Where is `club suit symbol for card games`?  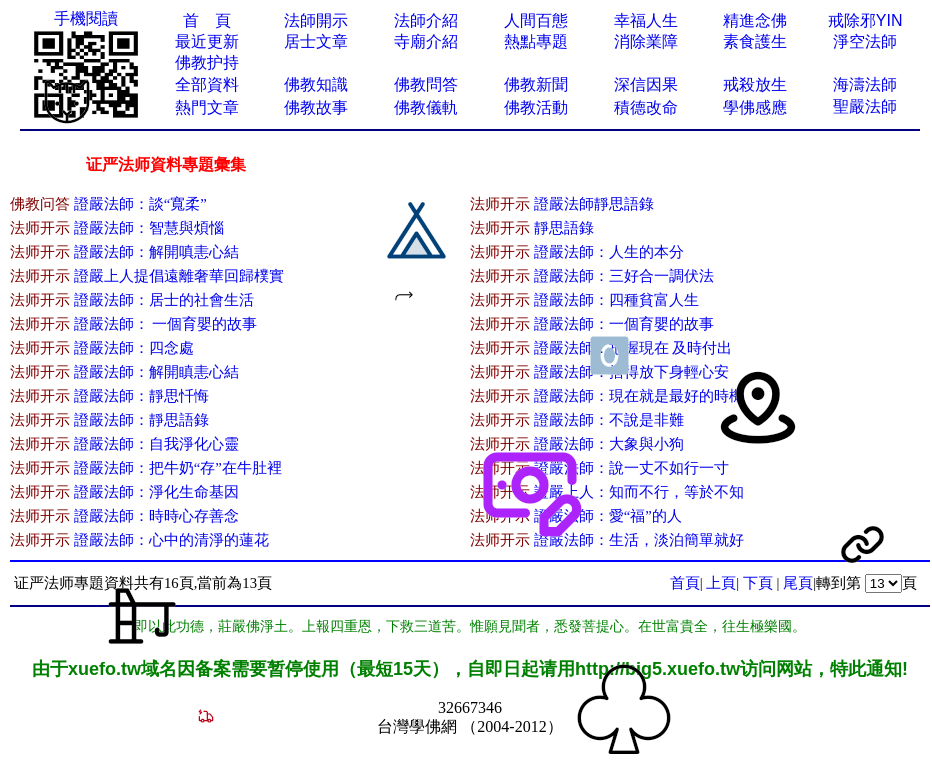 club suit symbol for card games is located at coordinates (624, 711).